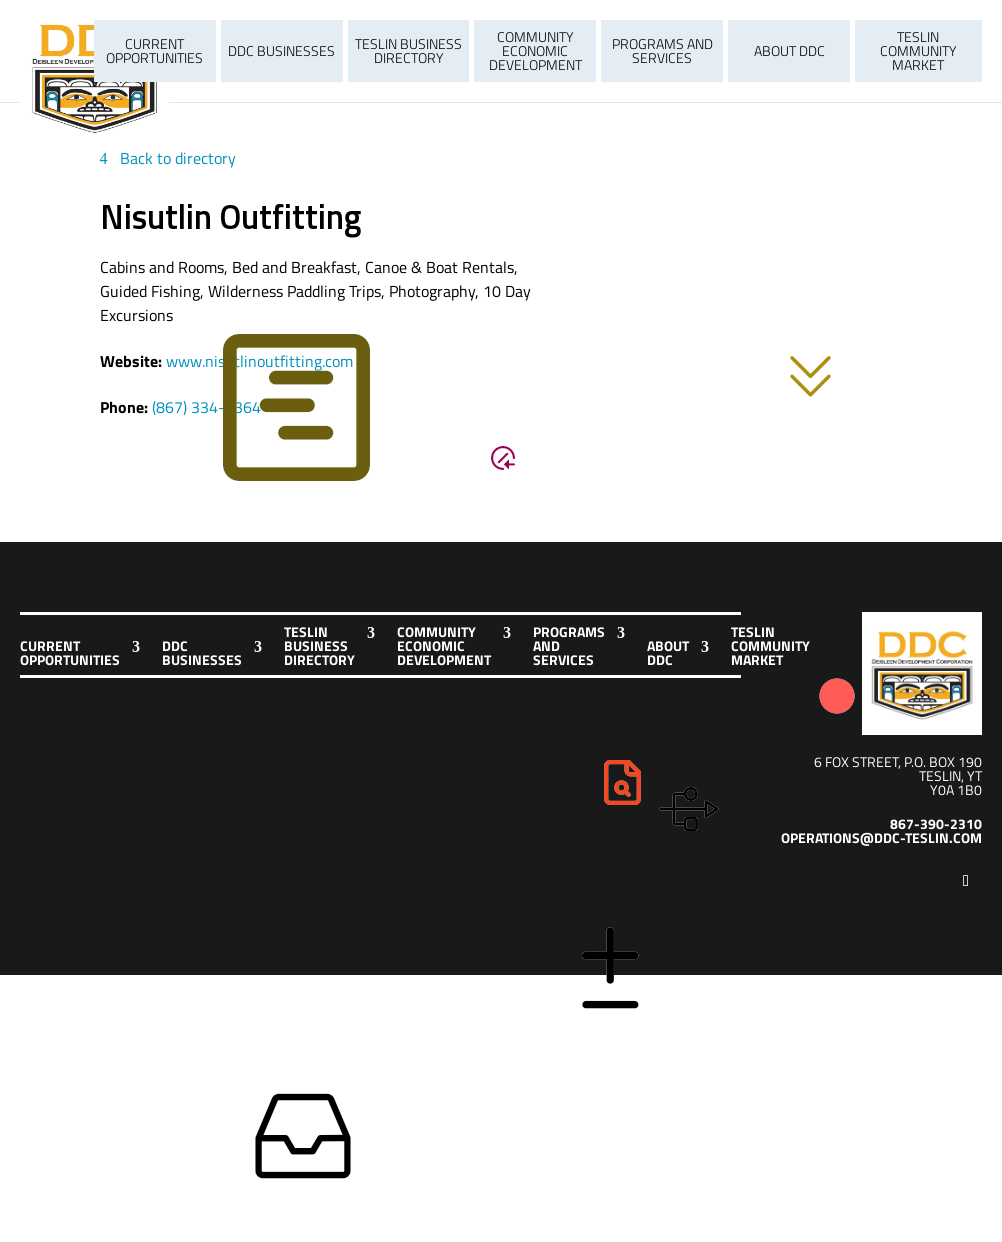 The height and width of the screenshot is (1242, 1002). I want to click on view code differences or changes, so click(609, 969).